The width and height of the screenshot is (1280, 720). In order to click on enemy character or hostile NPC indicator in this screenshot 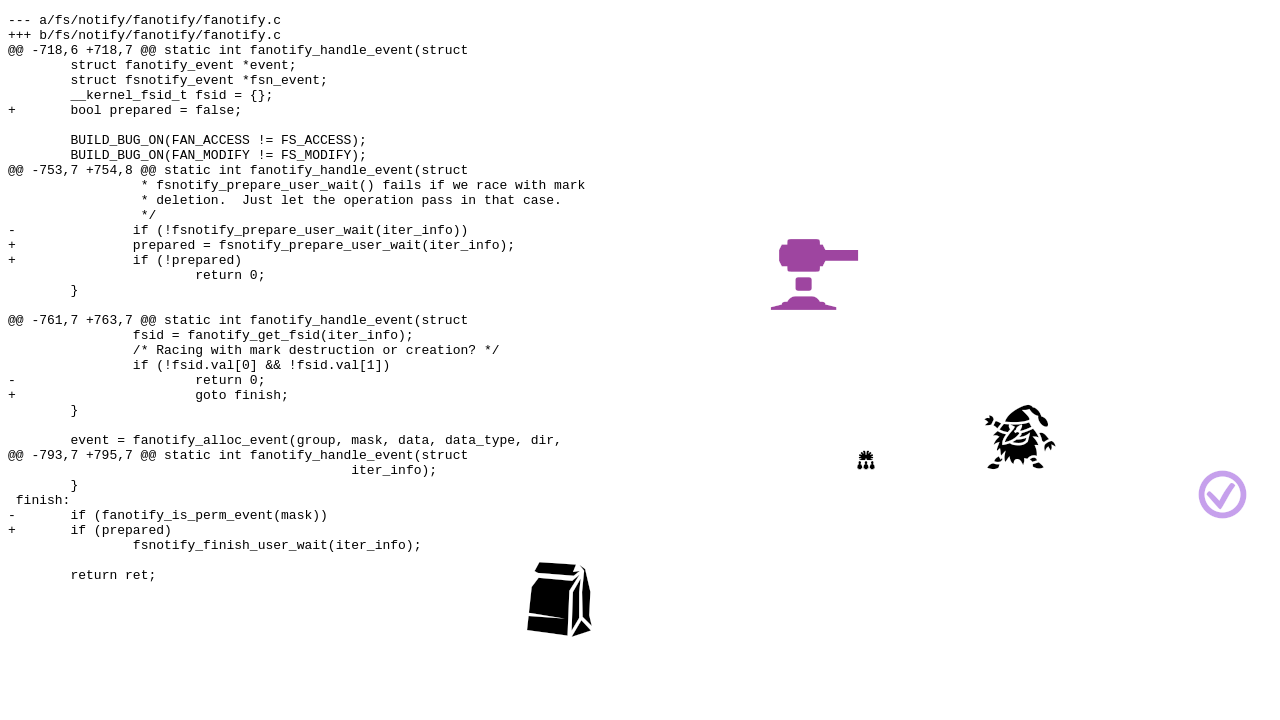, I will do `click(1020, 437)`.